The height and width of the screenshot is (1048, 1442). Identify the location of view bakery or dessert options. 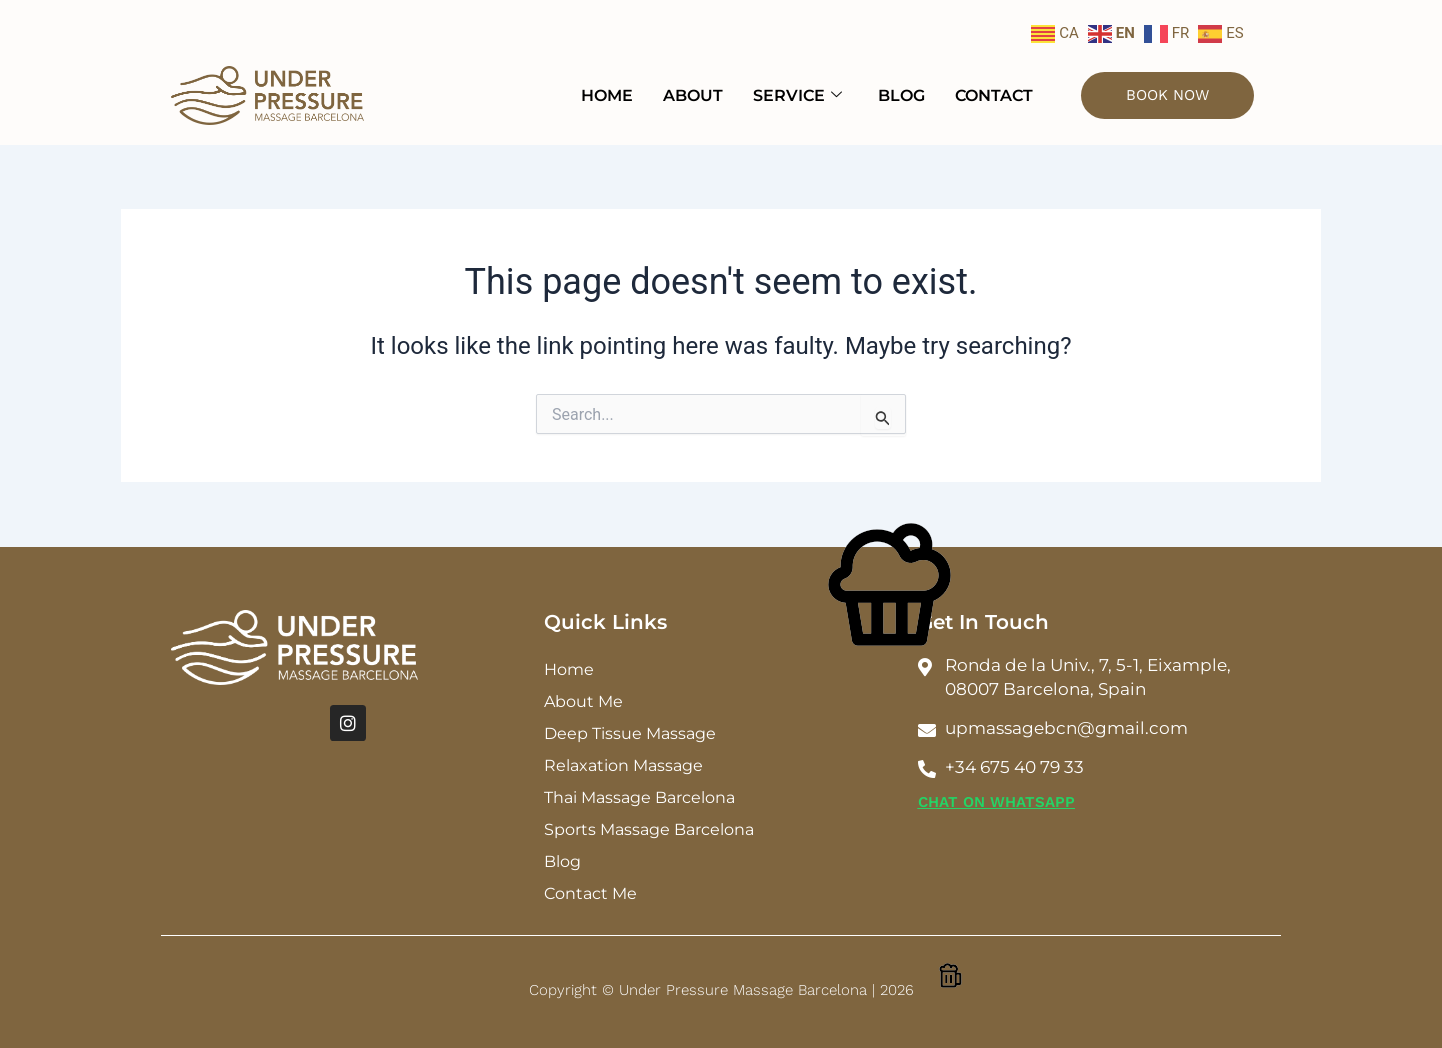
(889, 584).